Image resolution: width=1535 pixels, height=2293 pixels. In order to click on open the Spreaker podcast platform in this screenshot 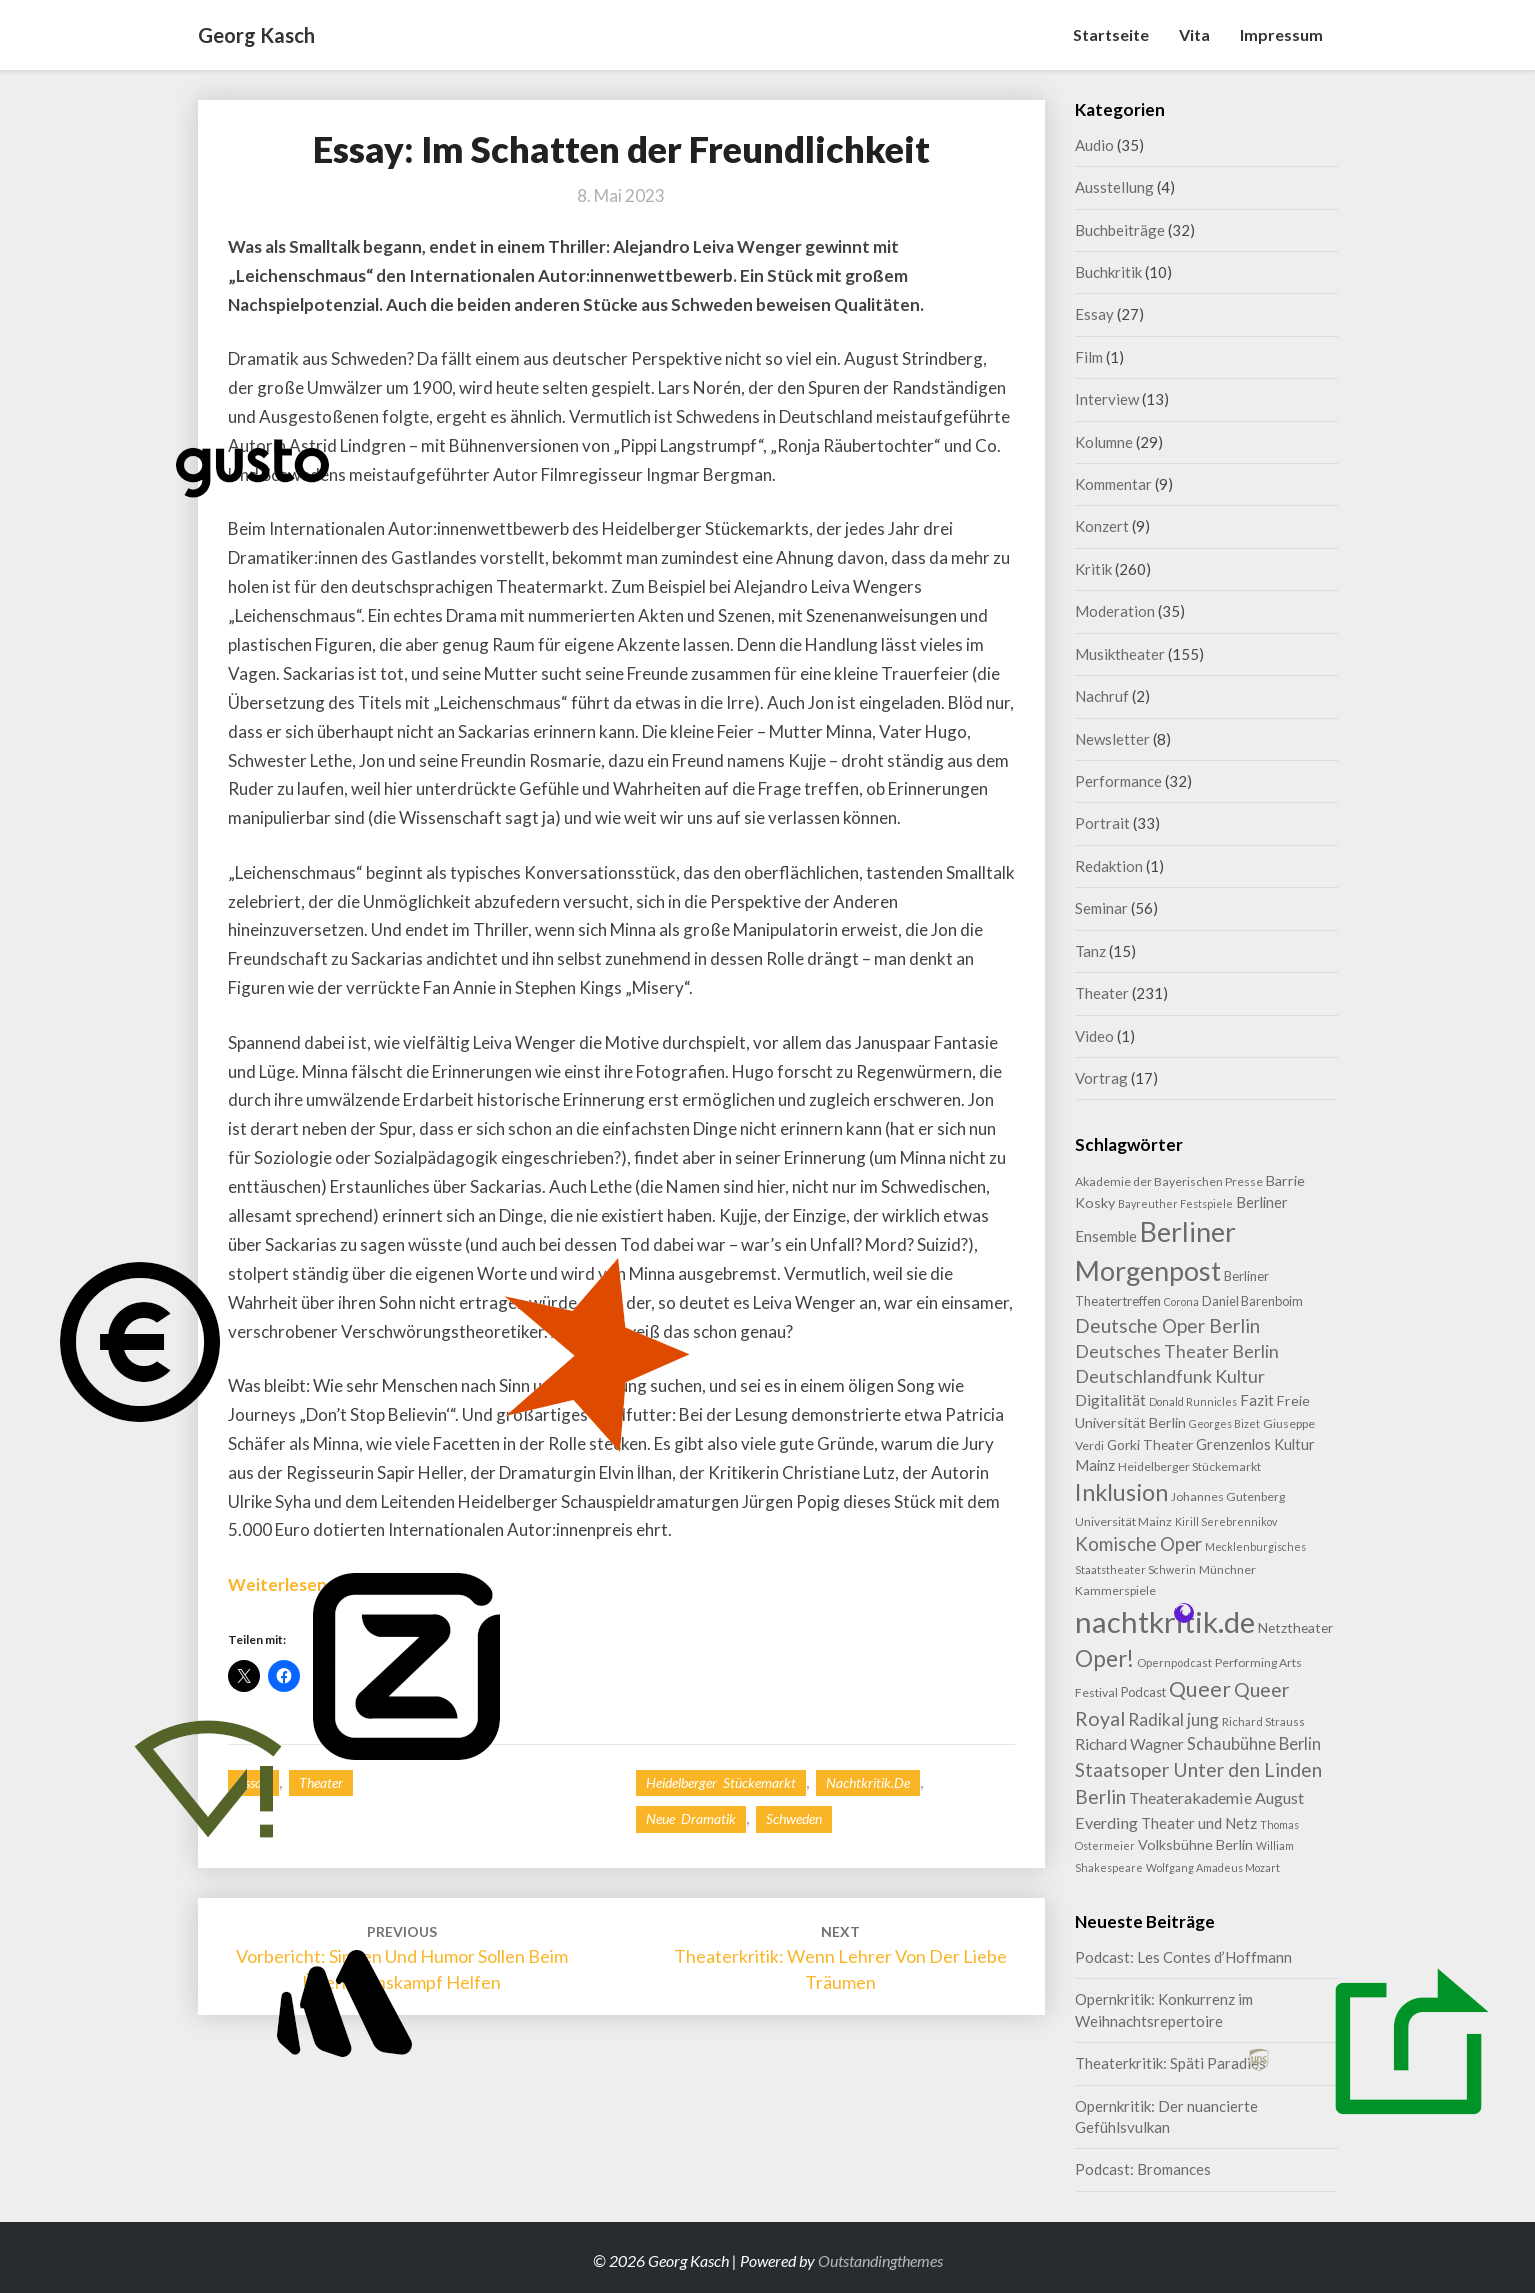, I will do `click(597, 1355)`.